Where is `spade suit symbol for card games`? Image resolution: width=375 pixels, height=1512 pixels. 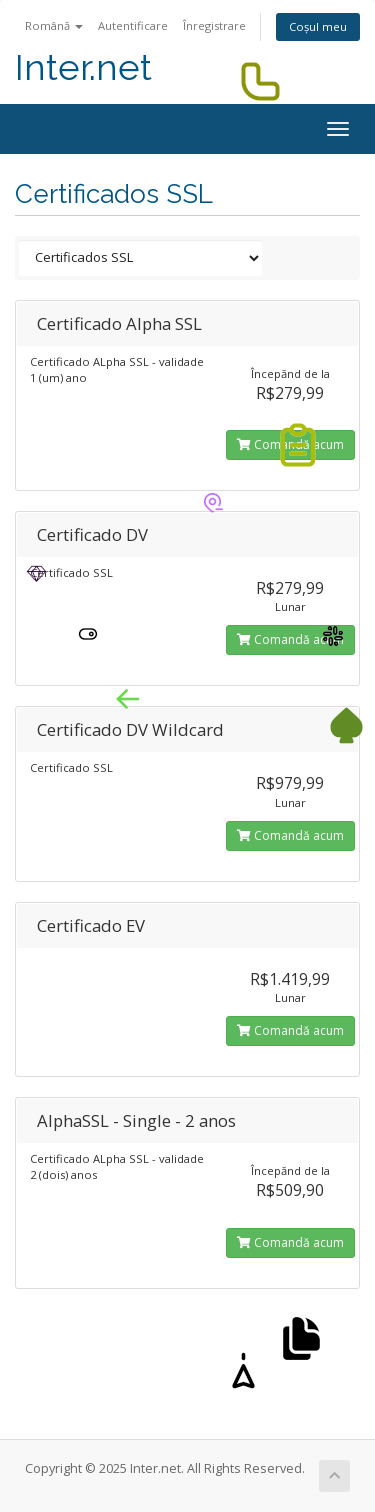
spade suit symbol for card games is located at coordinates (346, 725).